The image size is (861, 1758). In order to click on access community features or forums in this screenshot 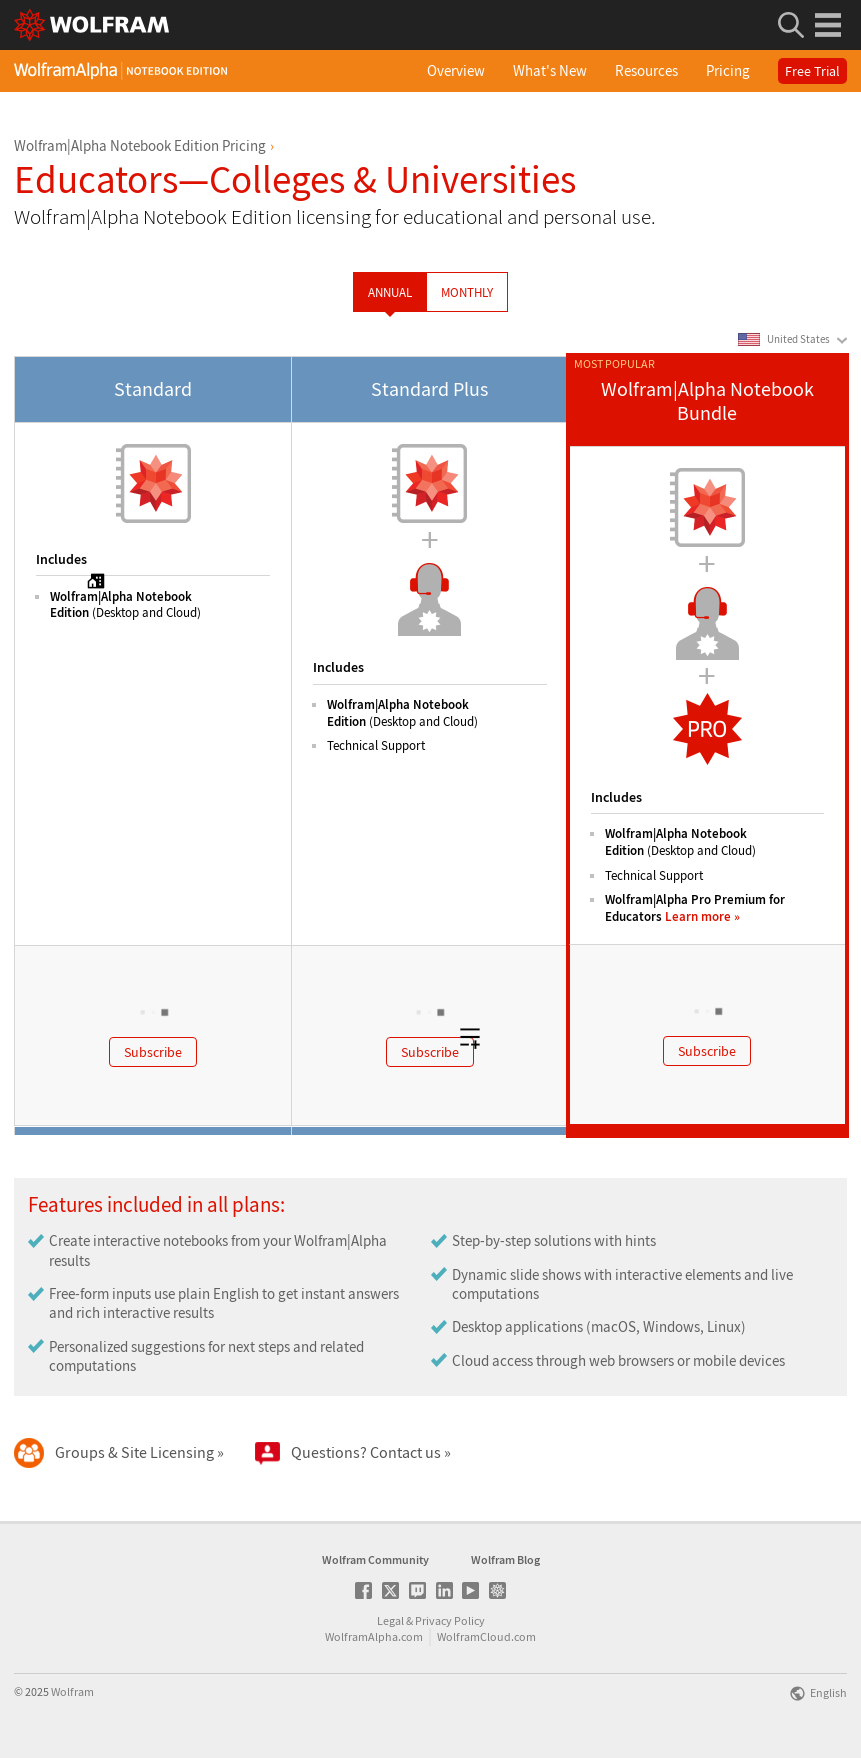, I will do `click(96, 581)`.